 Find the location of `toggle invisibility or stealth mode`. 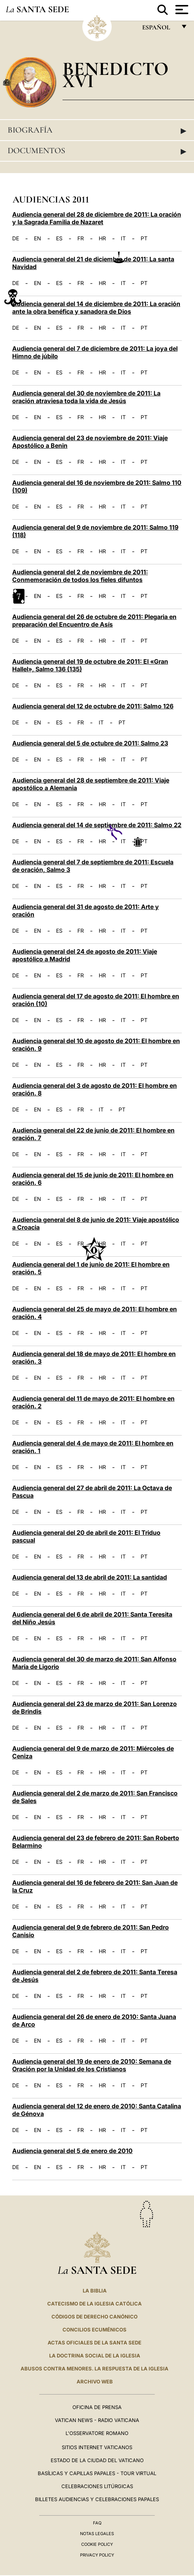

toggle invisibility or stealth mode is located at coordinates (146, 2214).